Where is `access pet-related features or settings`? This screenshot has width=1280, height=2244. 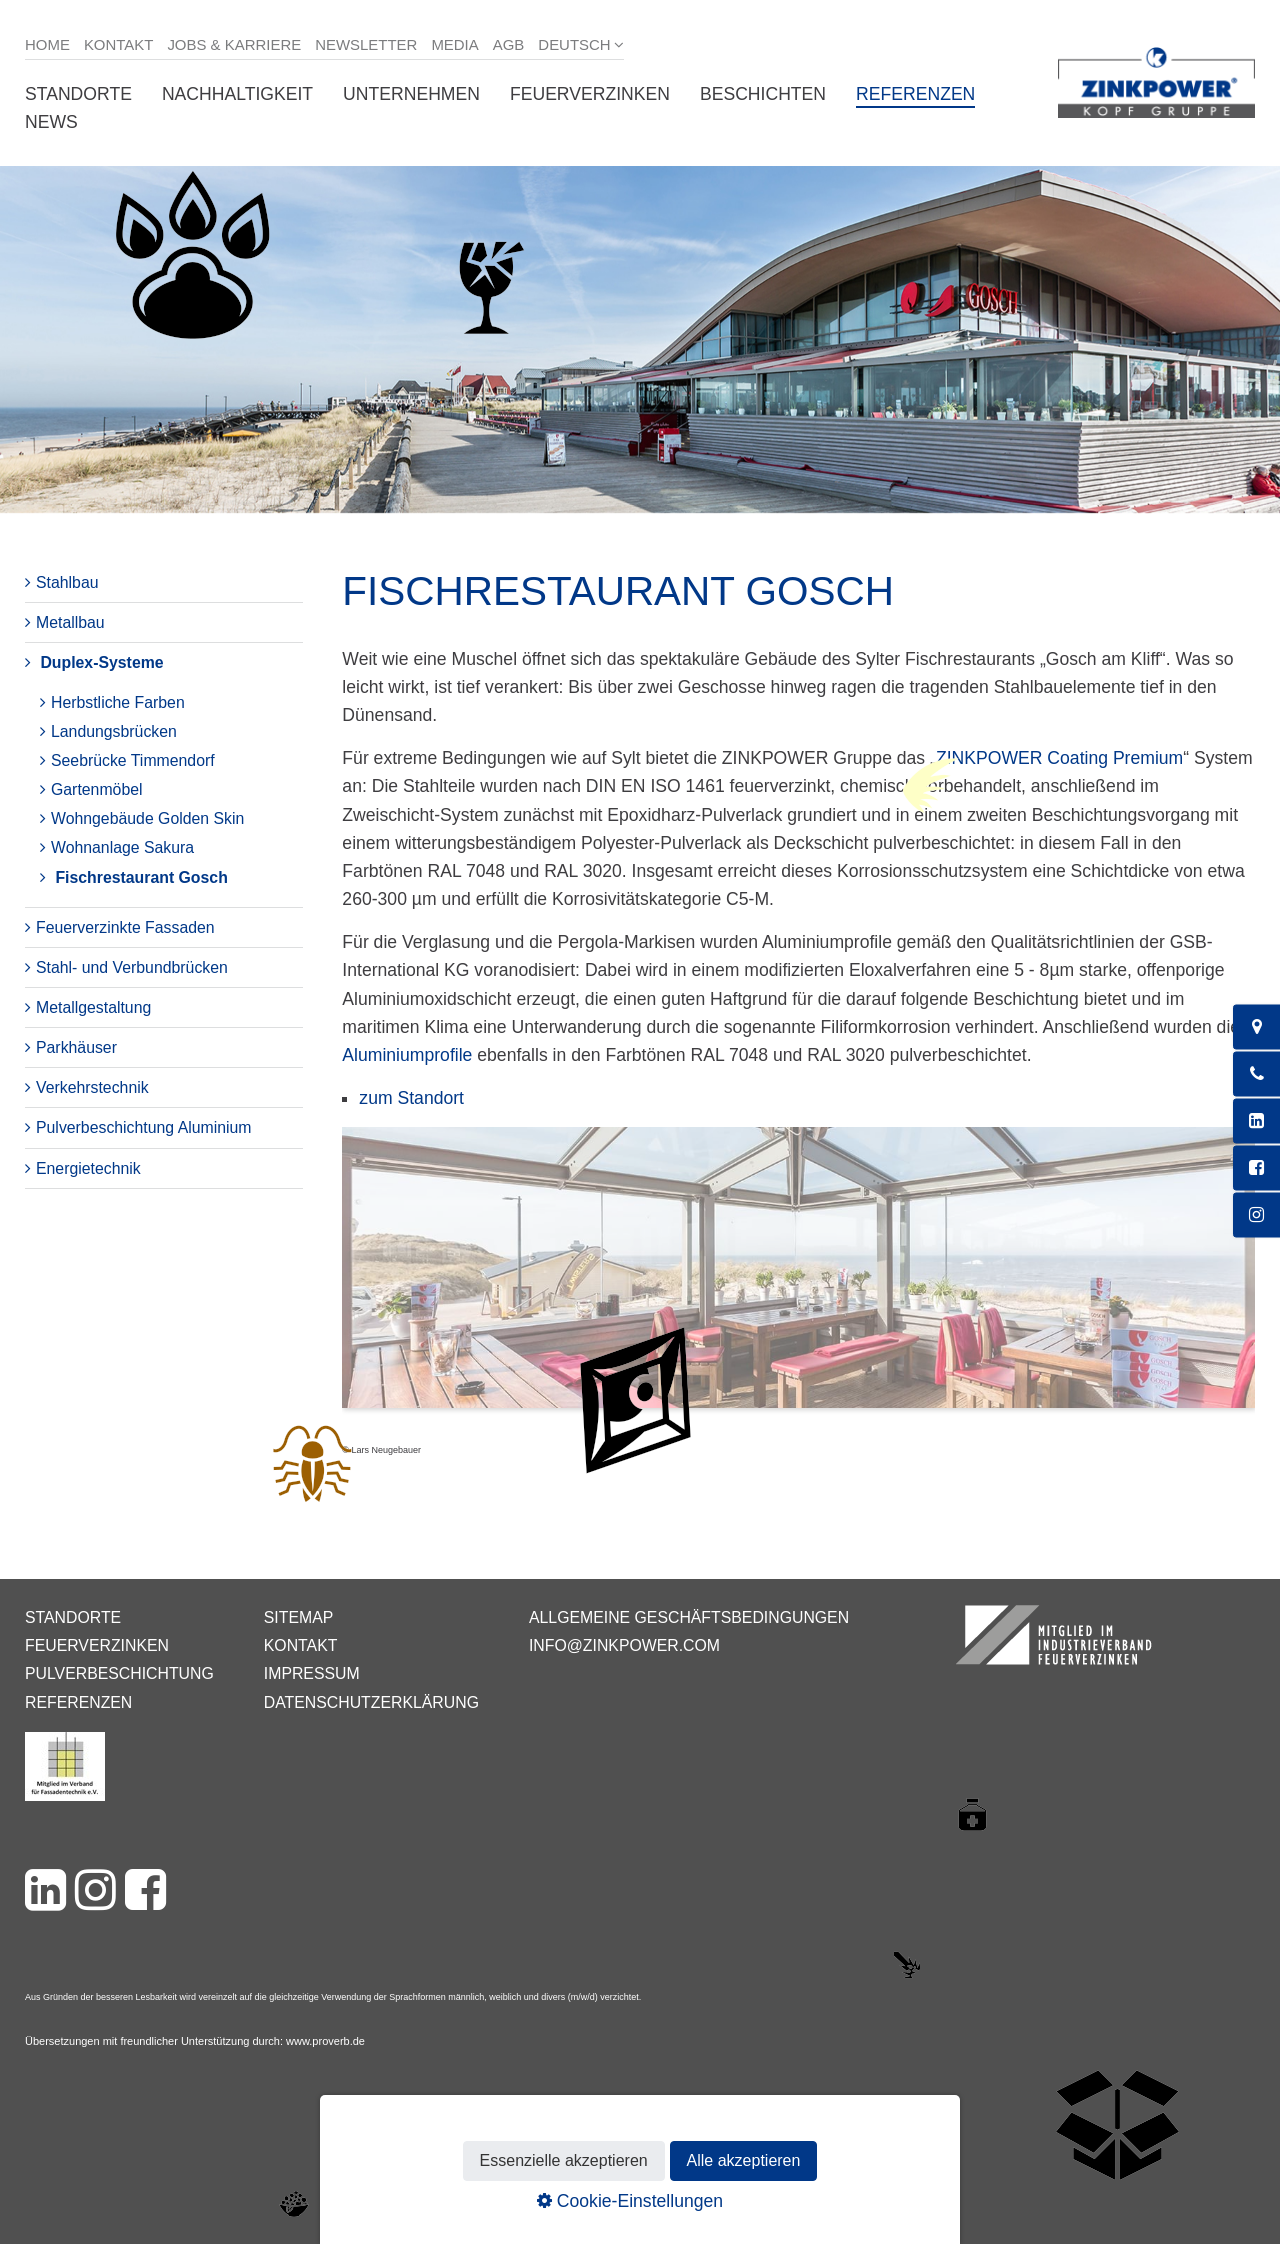
access pet-related features or settings is located at coordinates (192, 255).